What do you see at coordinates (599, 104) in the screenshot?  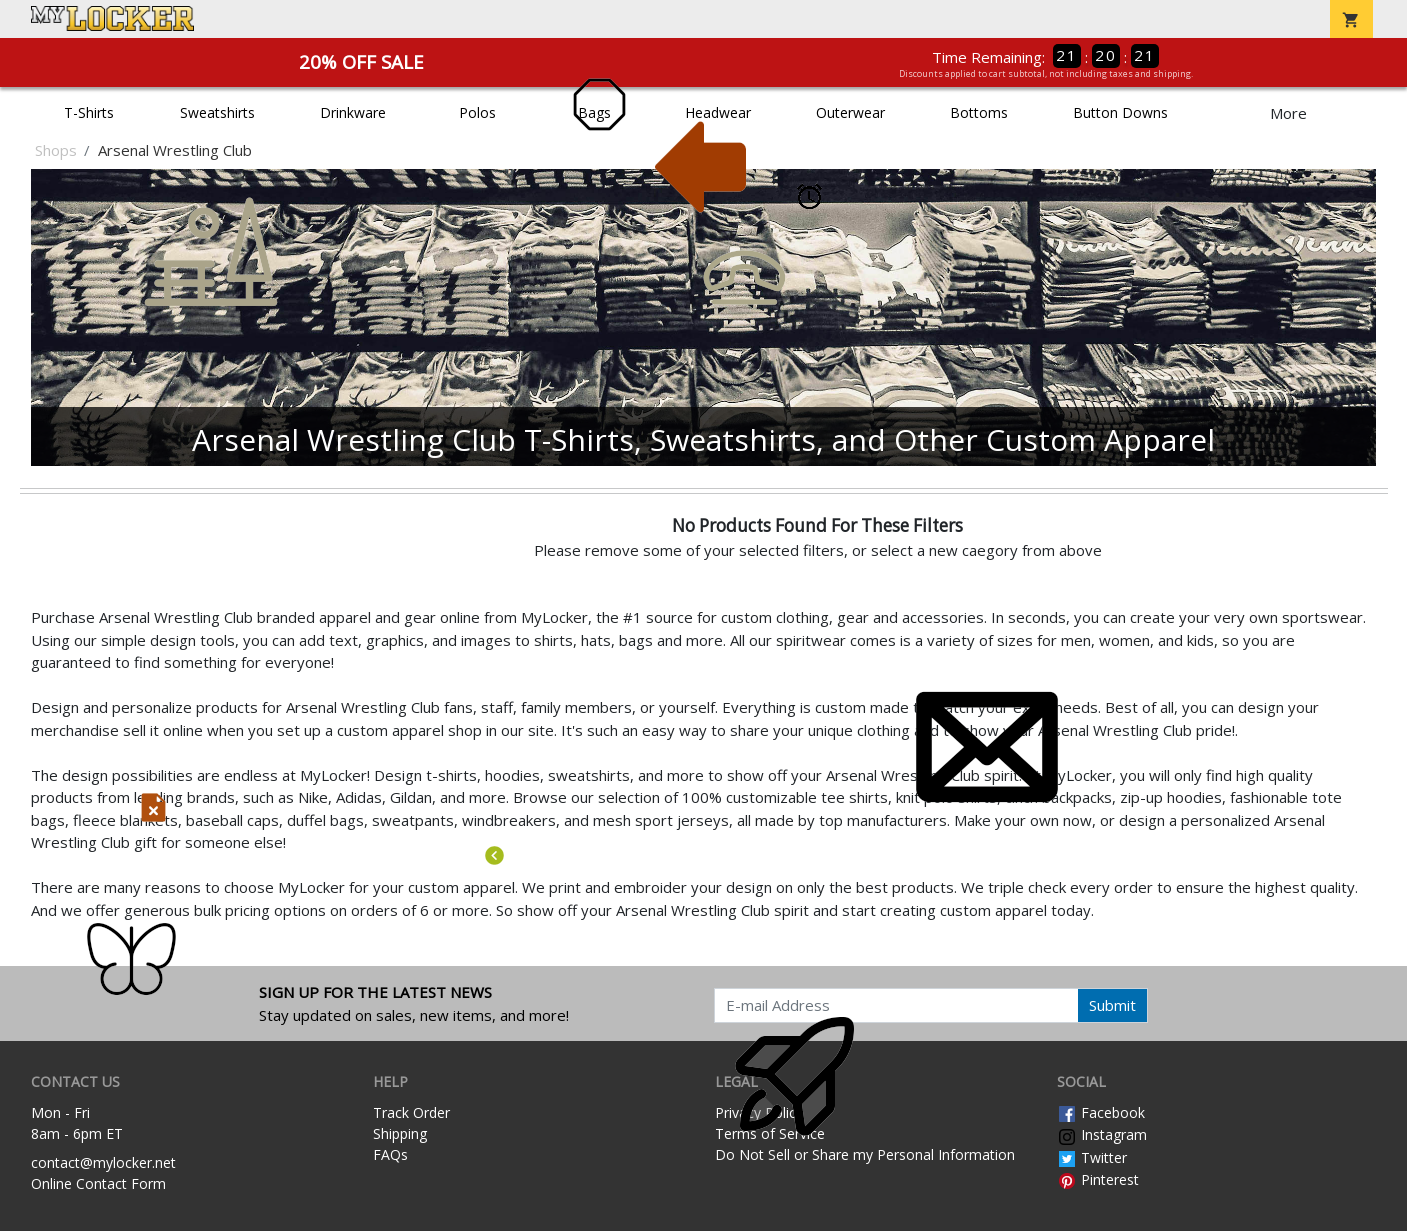 I see `indicates a stop or warning state` at bounding box center [599, 104].